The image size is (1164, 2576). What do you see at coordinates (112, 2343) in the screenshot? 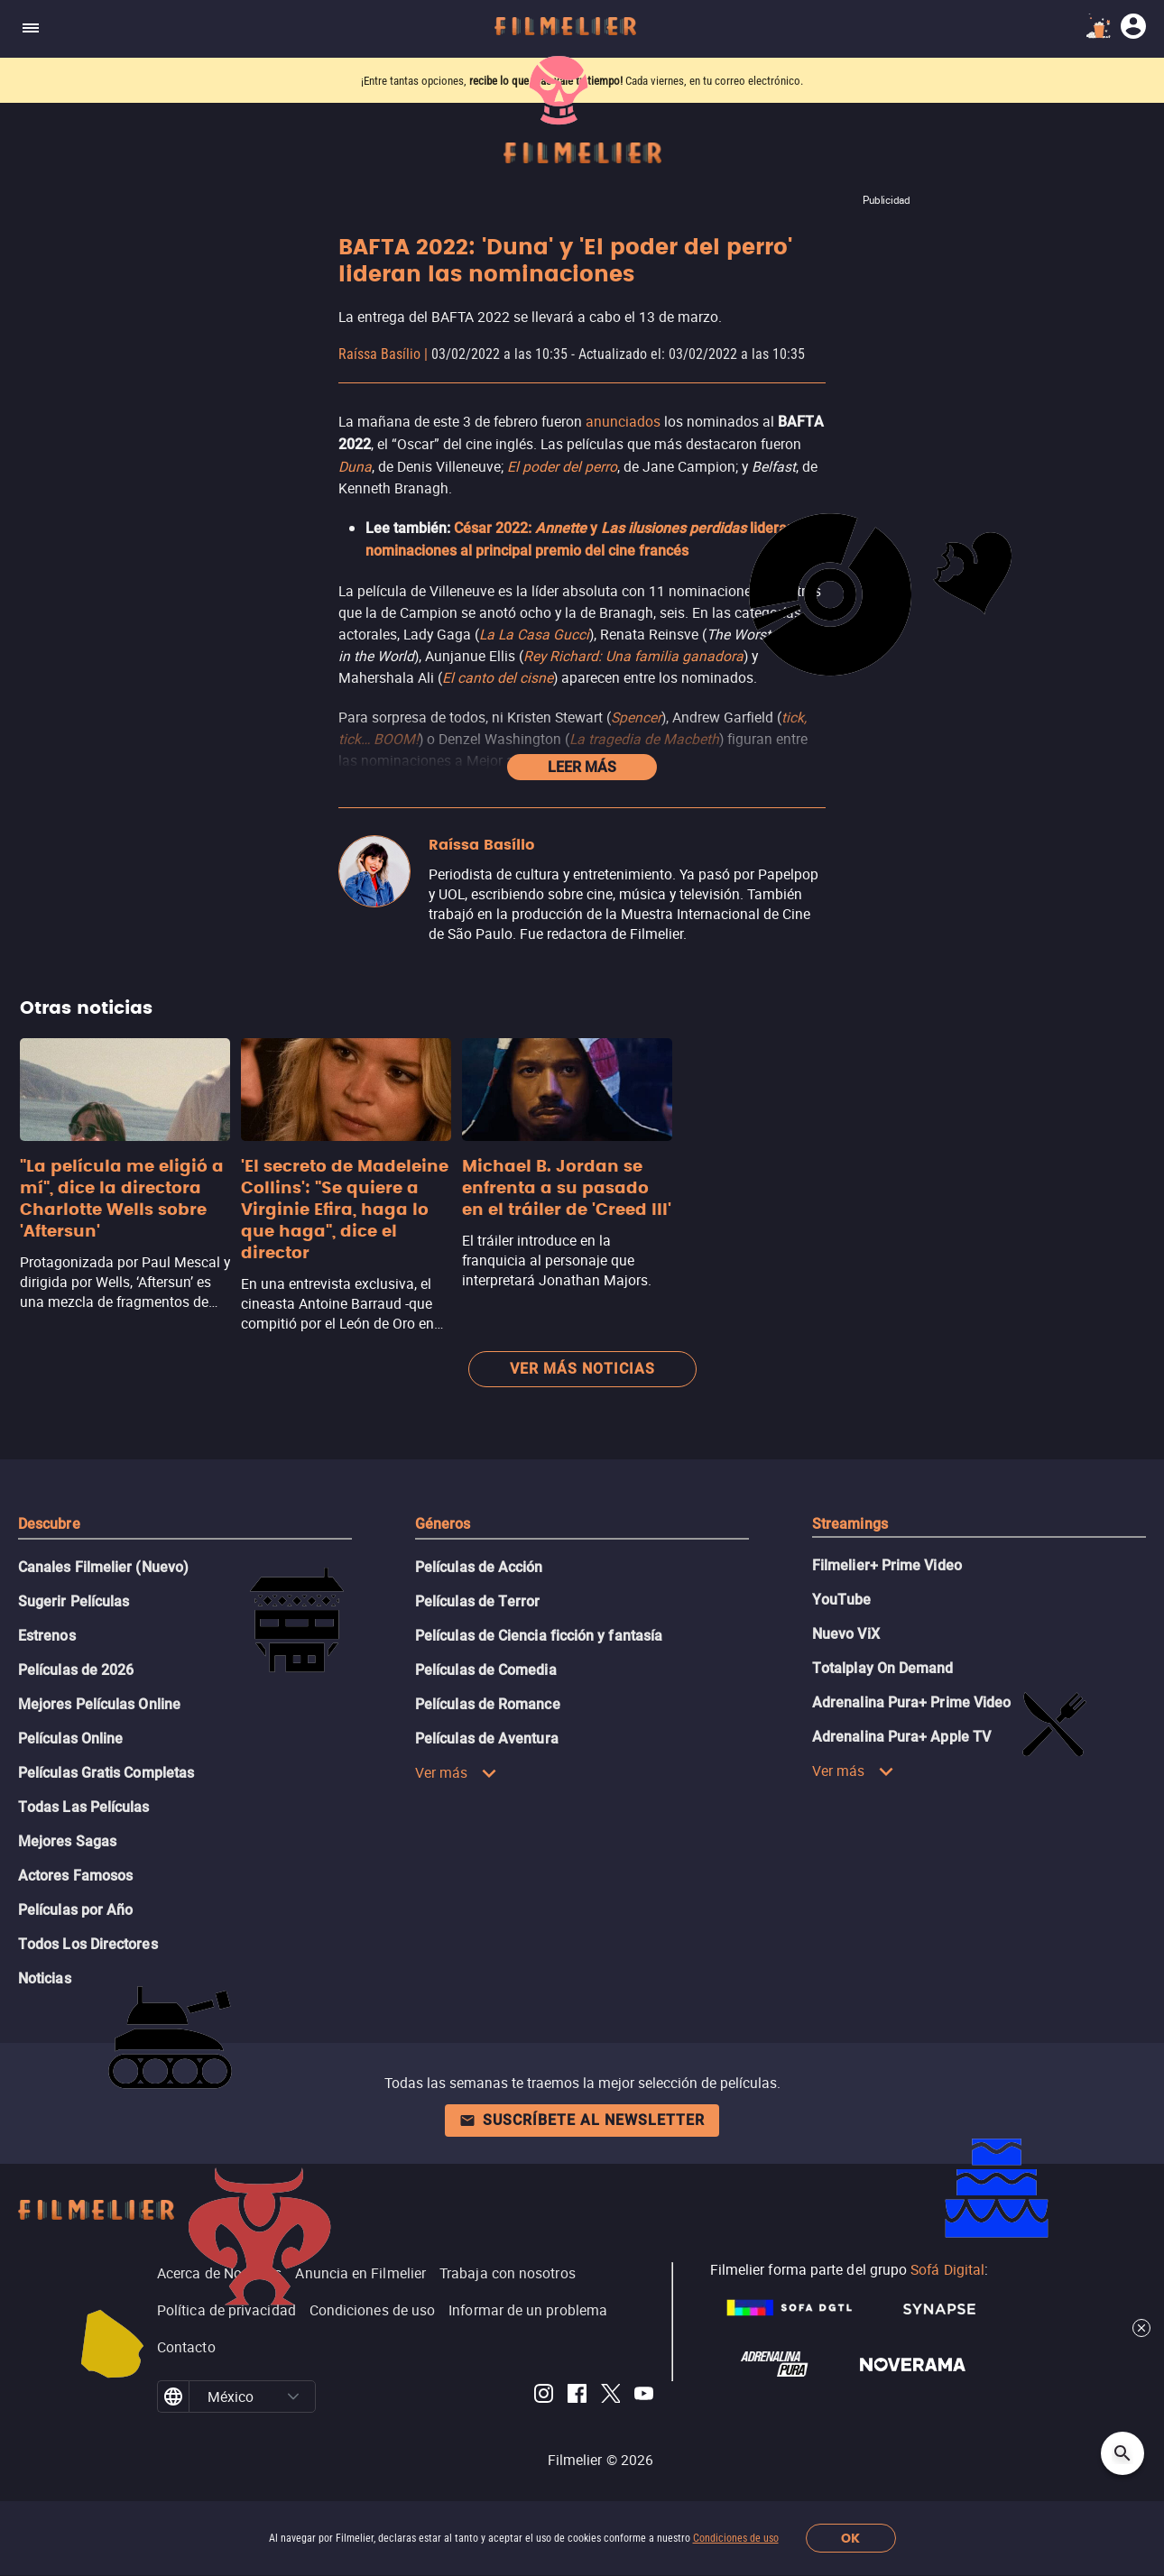
I see `select uruguay as your country or region` at bounding box center [112, 2343].